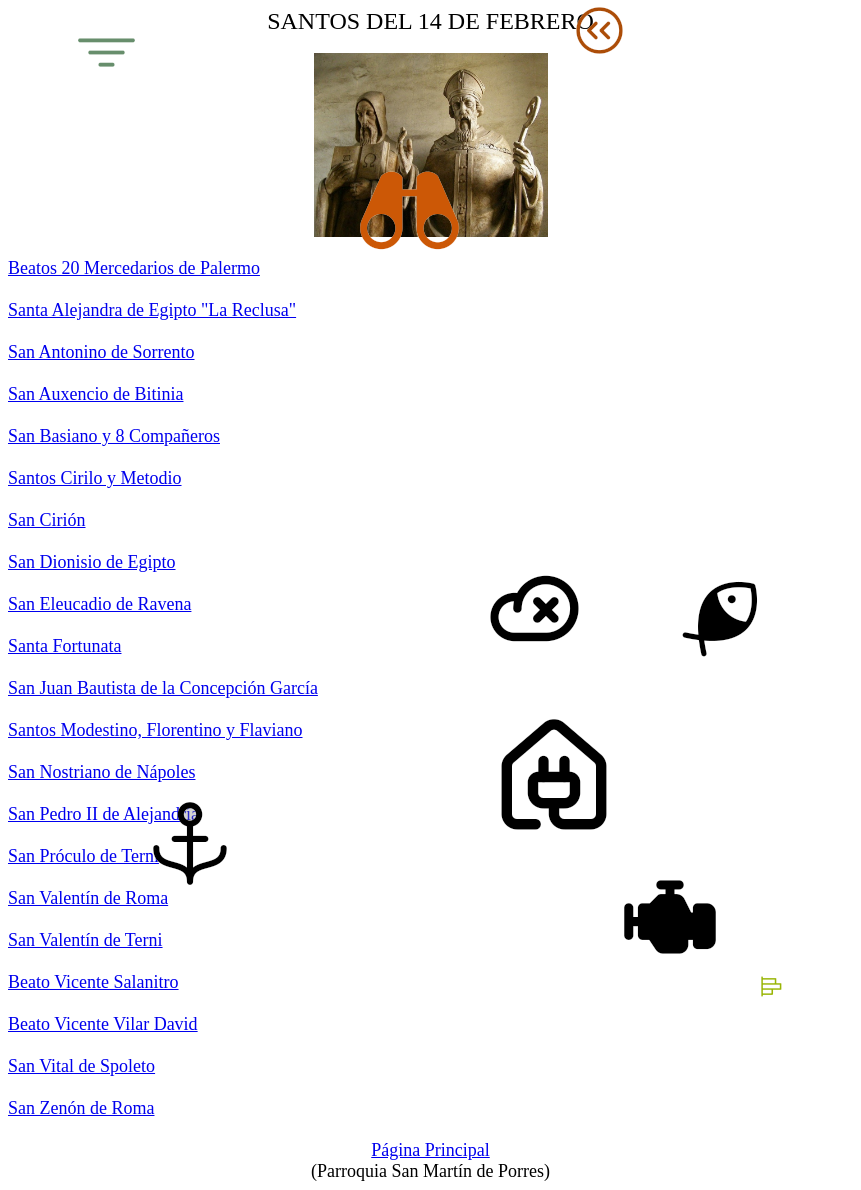 The image size is (861, 1190). I want to click on access smart home power settings, so click(554, 777).